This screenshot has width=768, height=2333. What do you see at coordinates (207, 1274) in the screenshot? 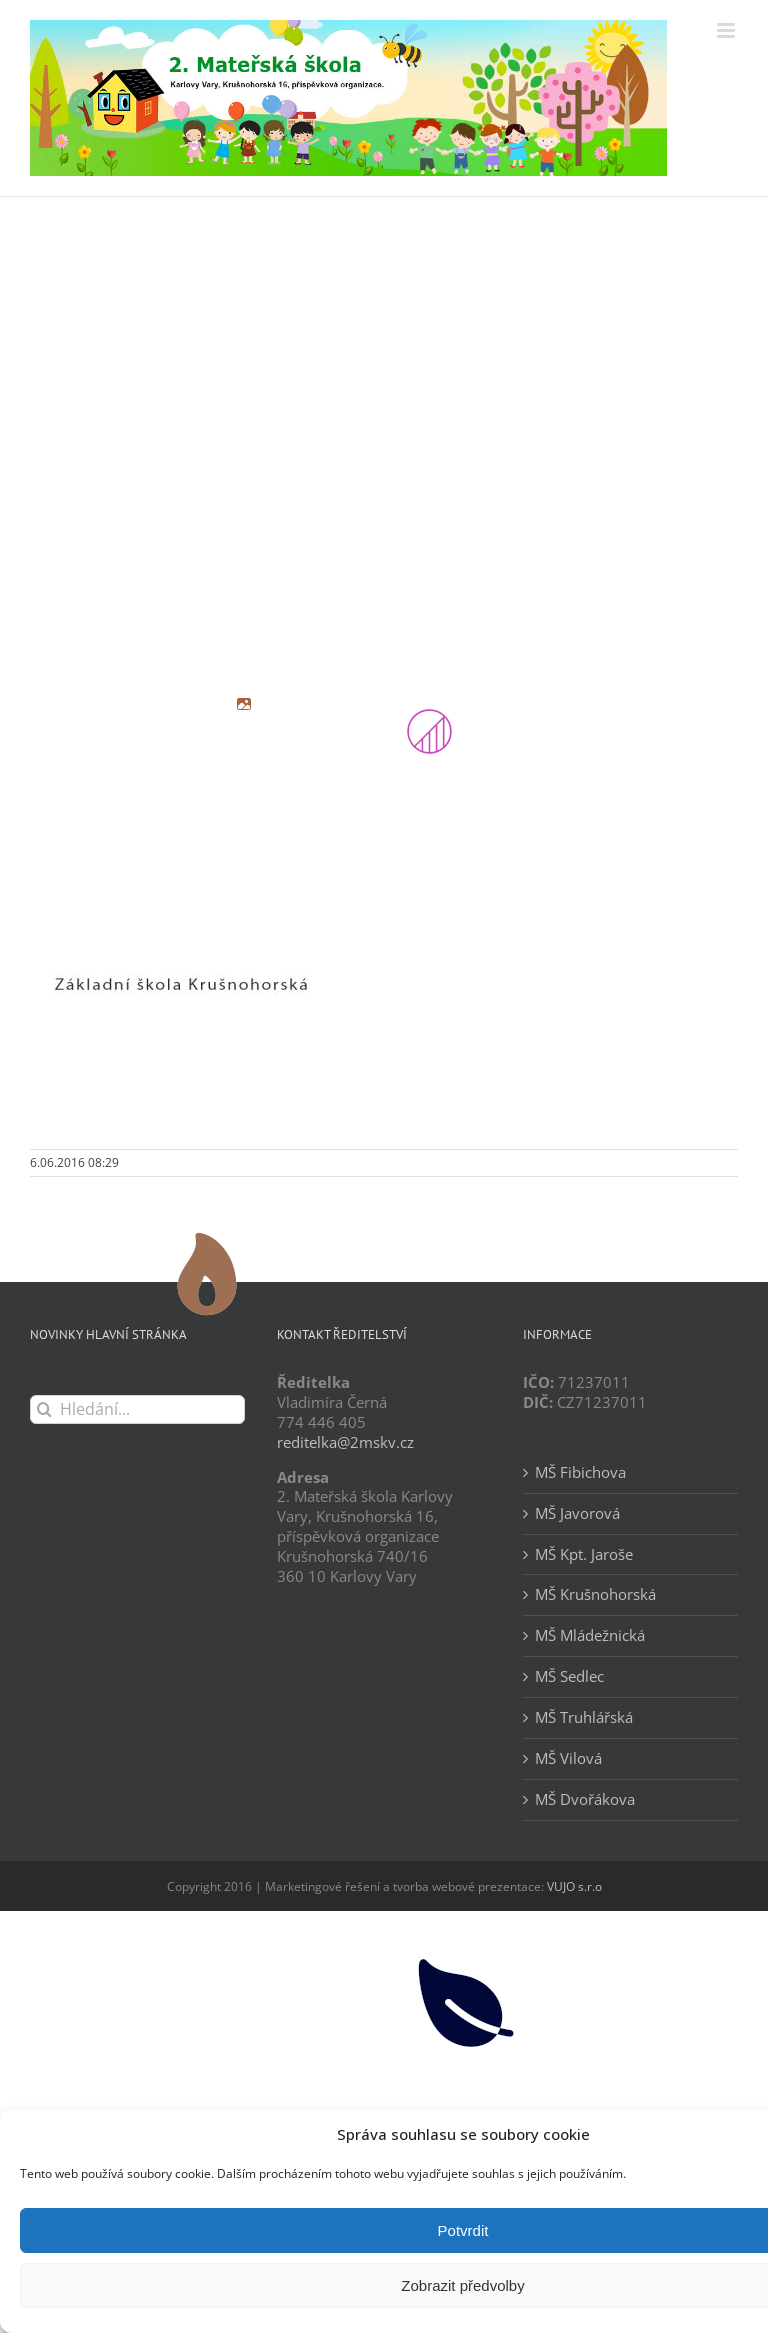
I see `view trending or hot content` at bounding box center [207, 1274].